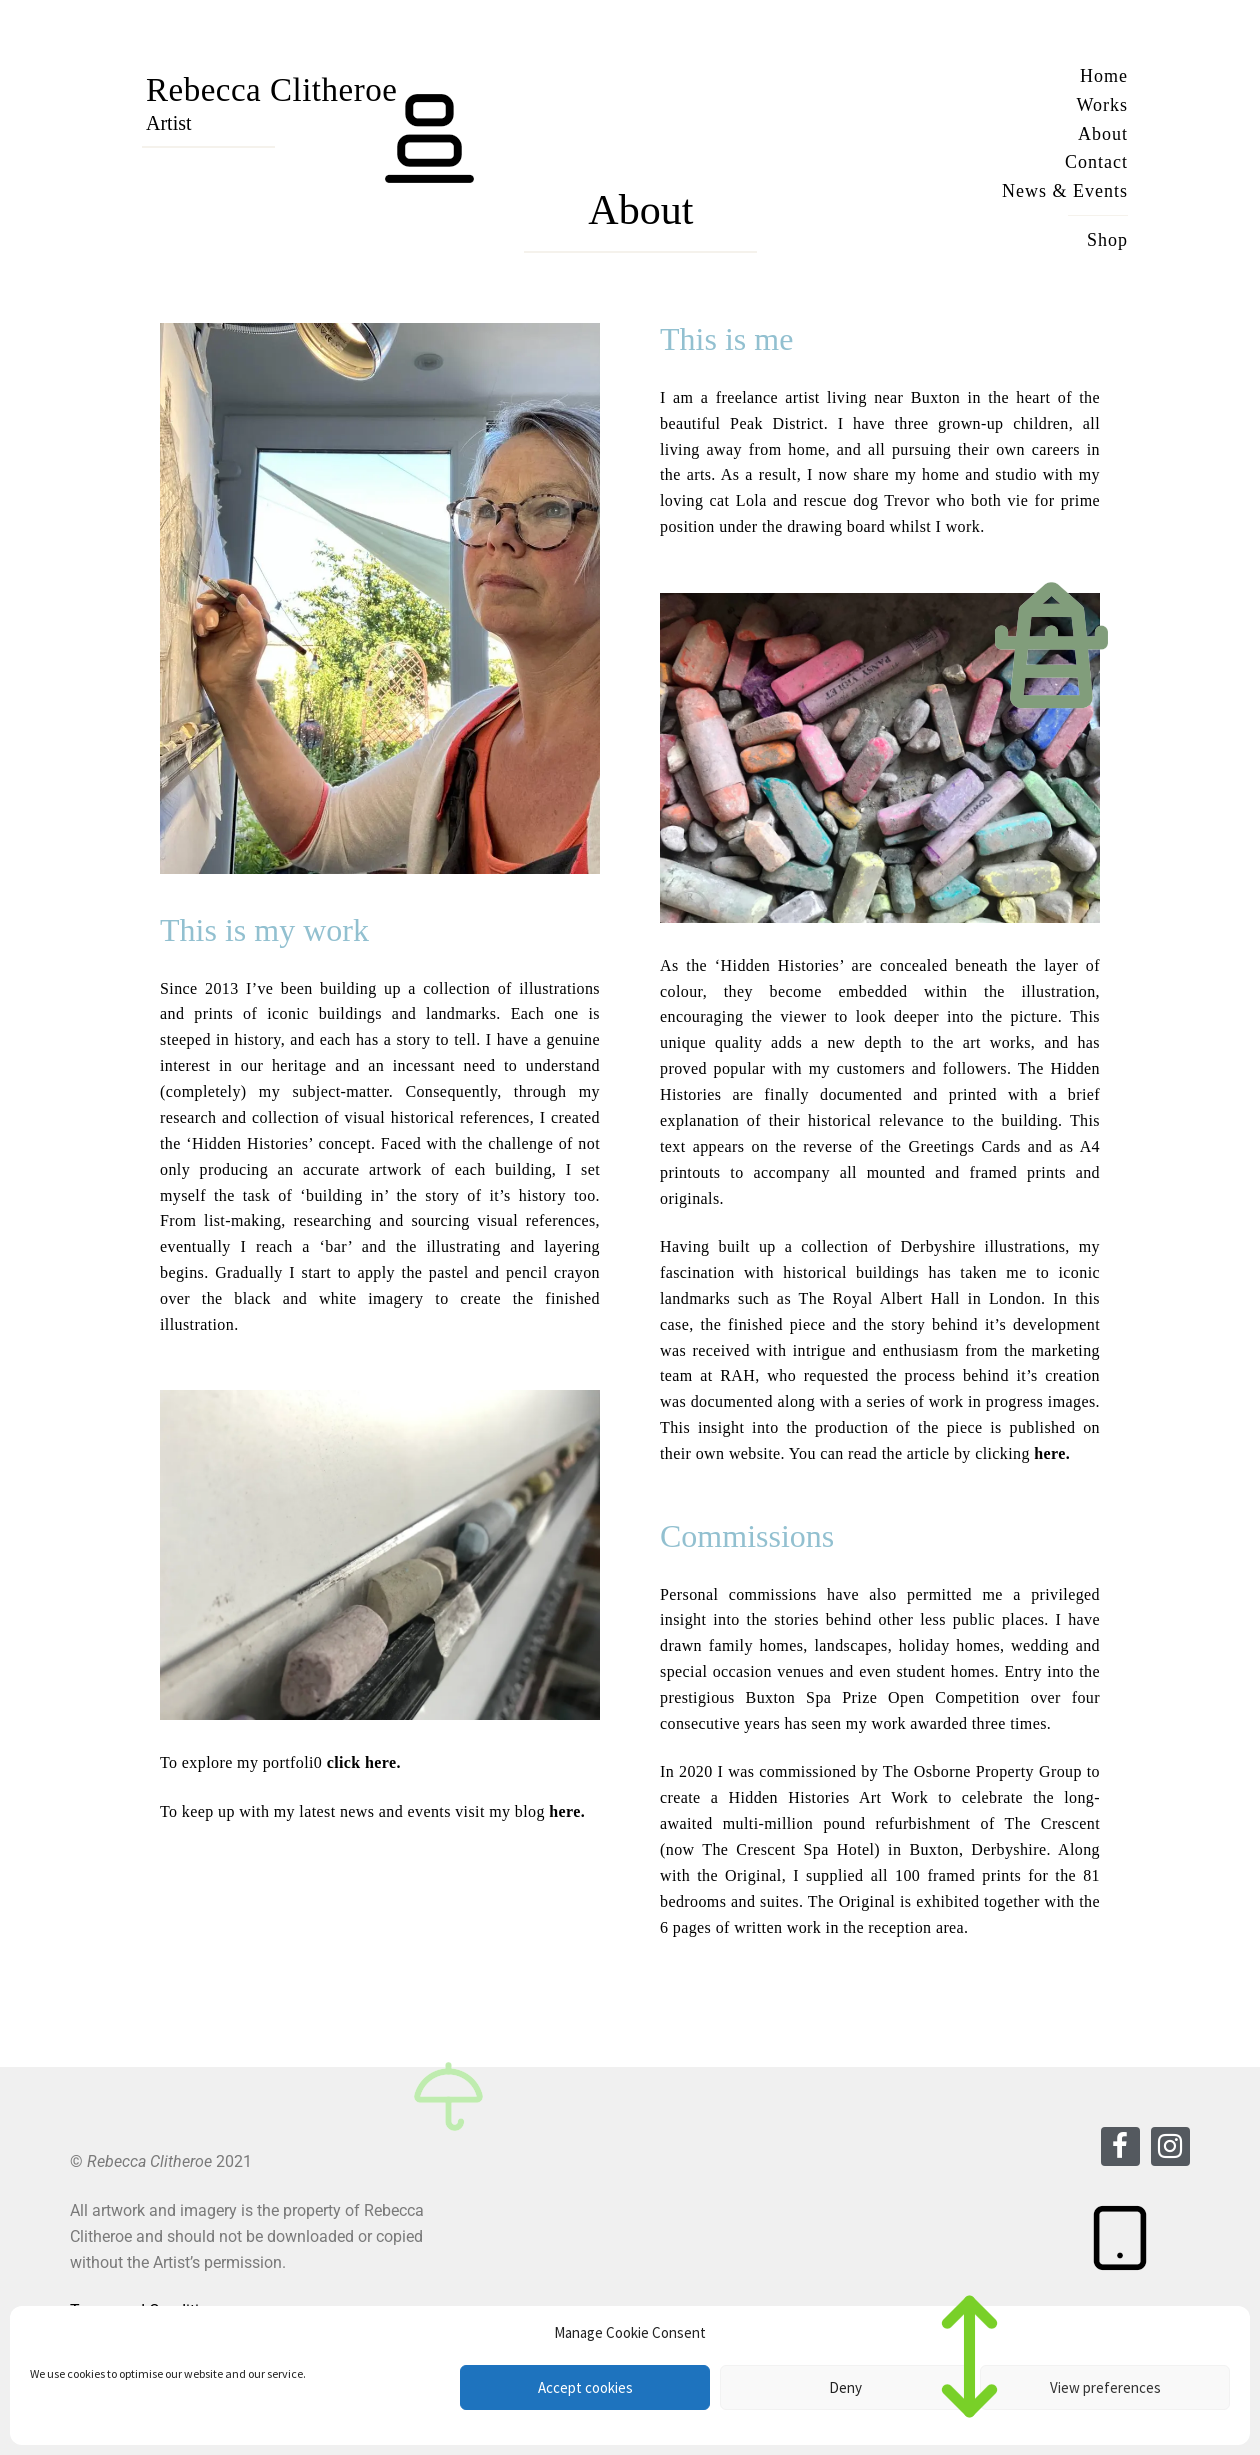  I want to click on view weather protection or rain forecast, so click(448, 2096).